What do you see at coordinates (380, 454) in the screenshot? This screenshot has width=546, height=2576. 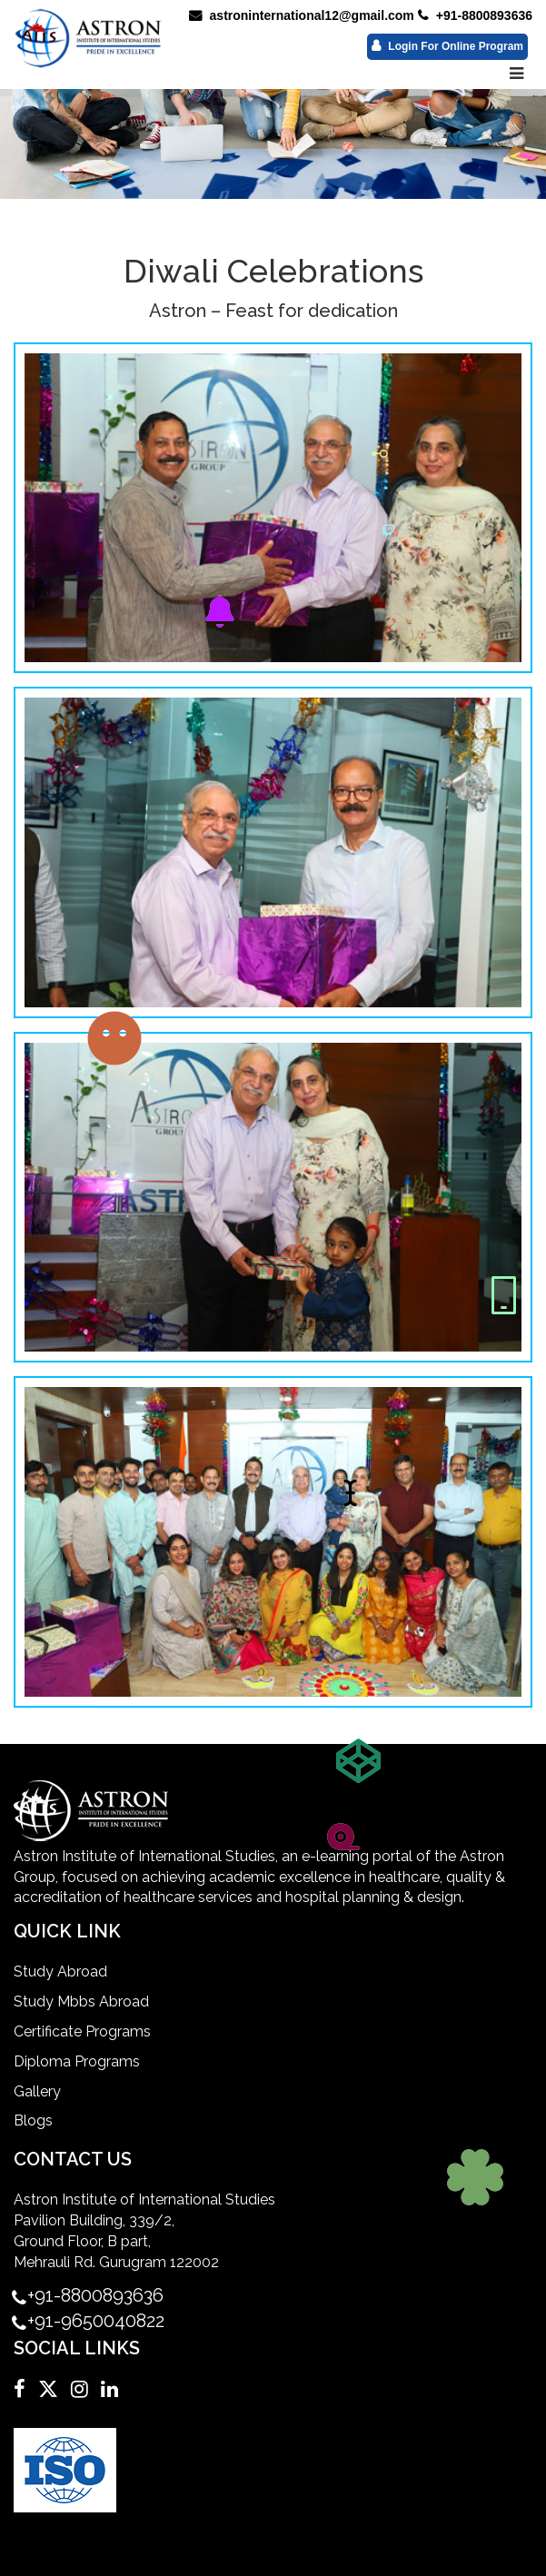 I see `view interface or class definitions` at bounding box center [380, 454].